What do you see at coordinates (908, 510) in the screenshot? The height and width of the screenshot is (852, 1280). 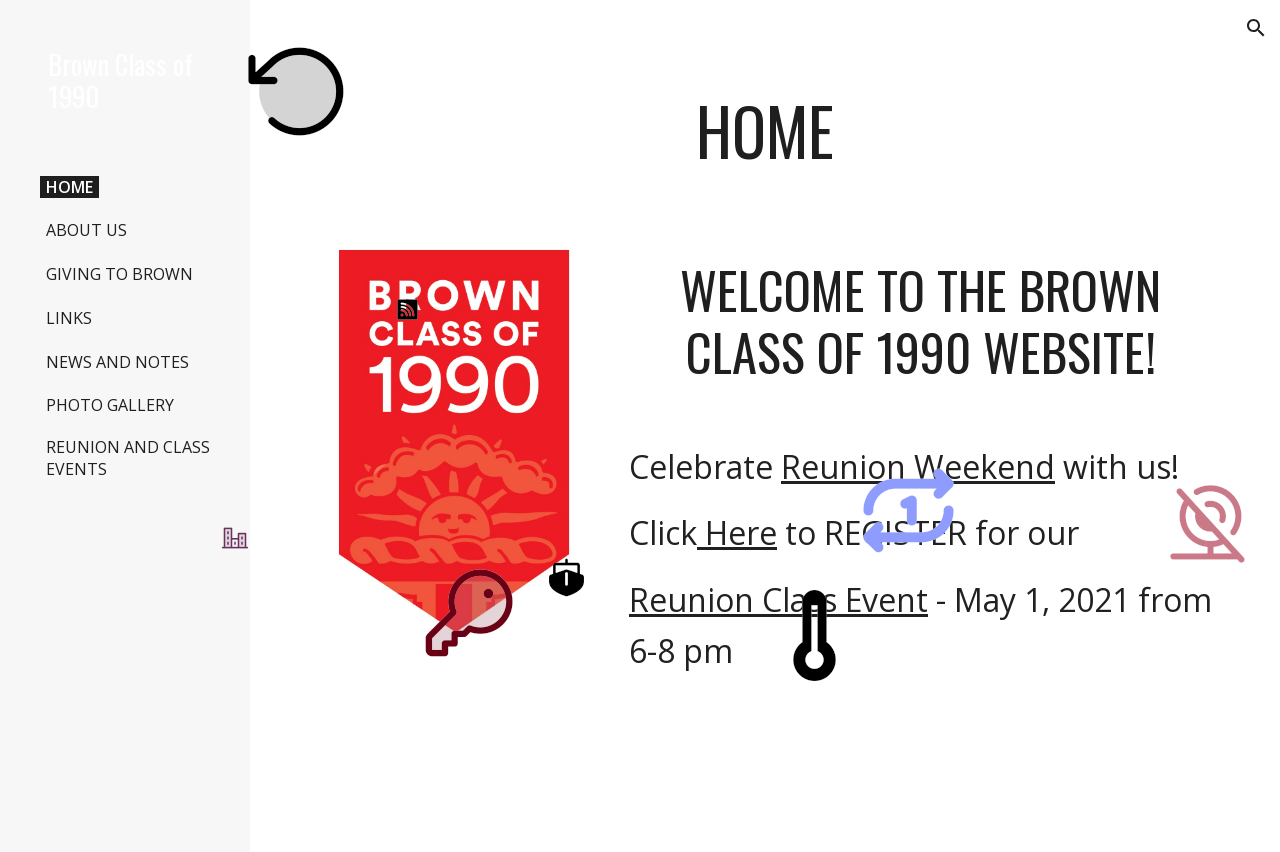 I see `repeat current track once` at bounding box center [908, 510].